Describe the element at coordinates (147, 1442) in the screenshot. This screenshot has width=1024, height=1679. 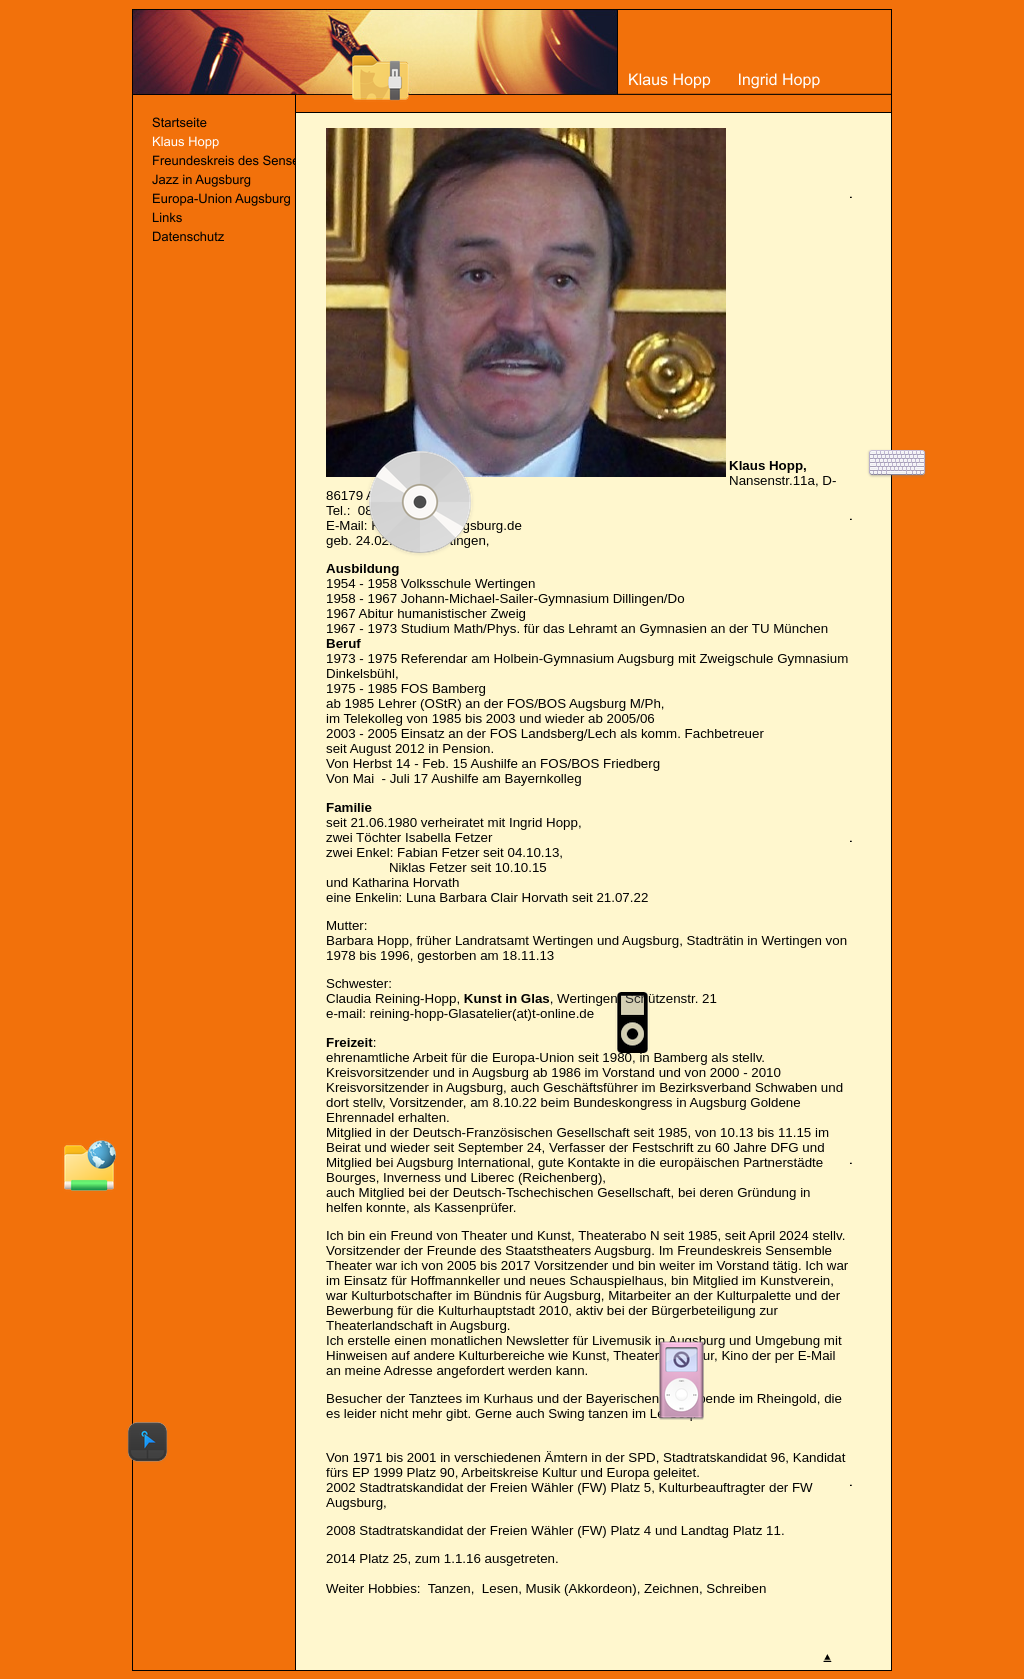
I see `open touchpad settings and preferences` at that location.